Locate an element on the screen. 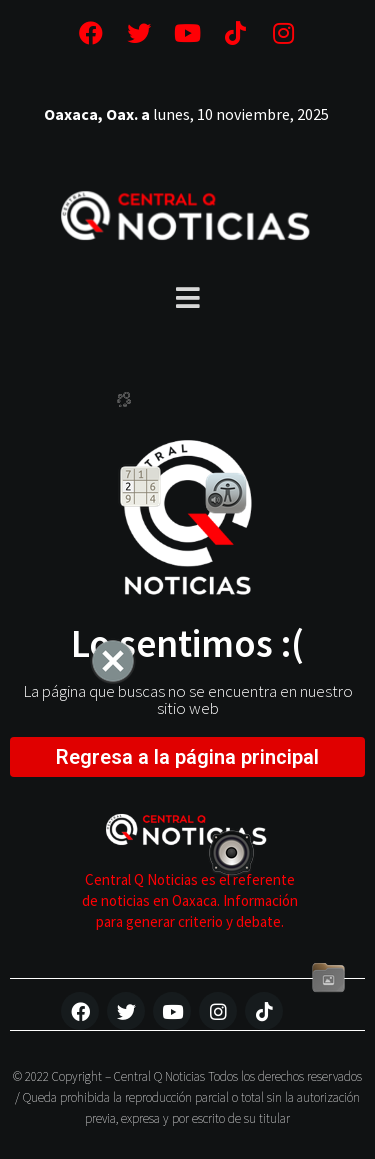 This screenshot has height=1159, width=375. indicates an unavailable or inaccessible item is located at coordinates (113, 661).